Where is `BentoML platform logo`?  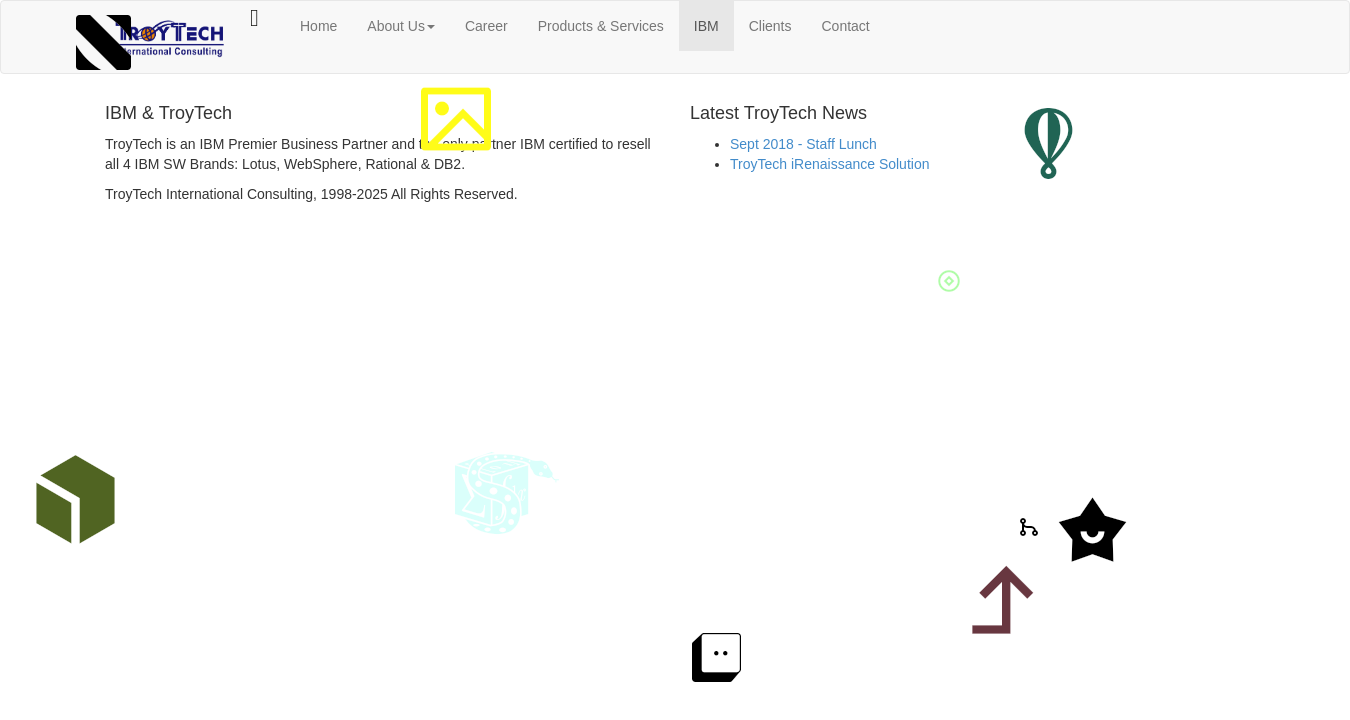 BentoML platform logo is located at coordinates (716, 657).